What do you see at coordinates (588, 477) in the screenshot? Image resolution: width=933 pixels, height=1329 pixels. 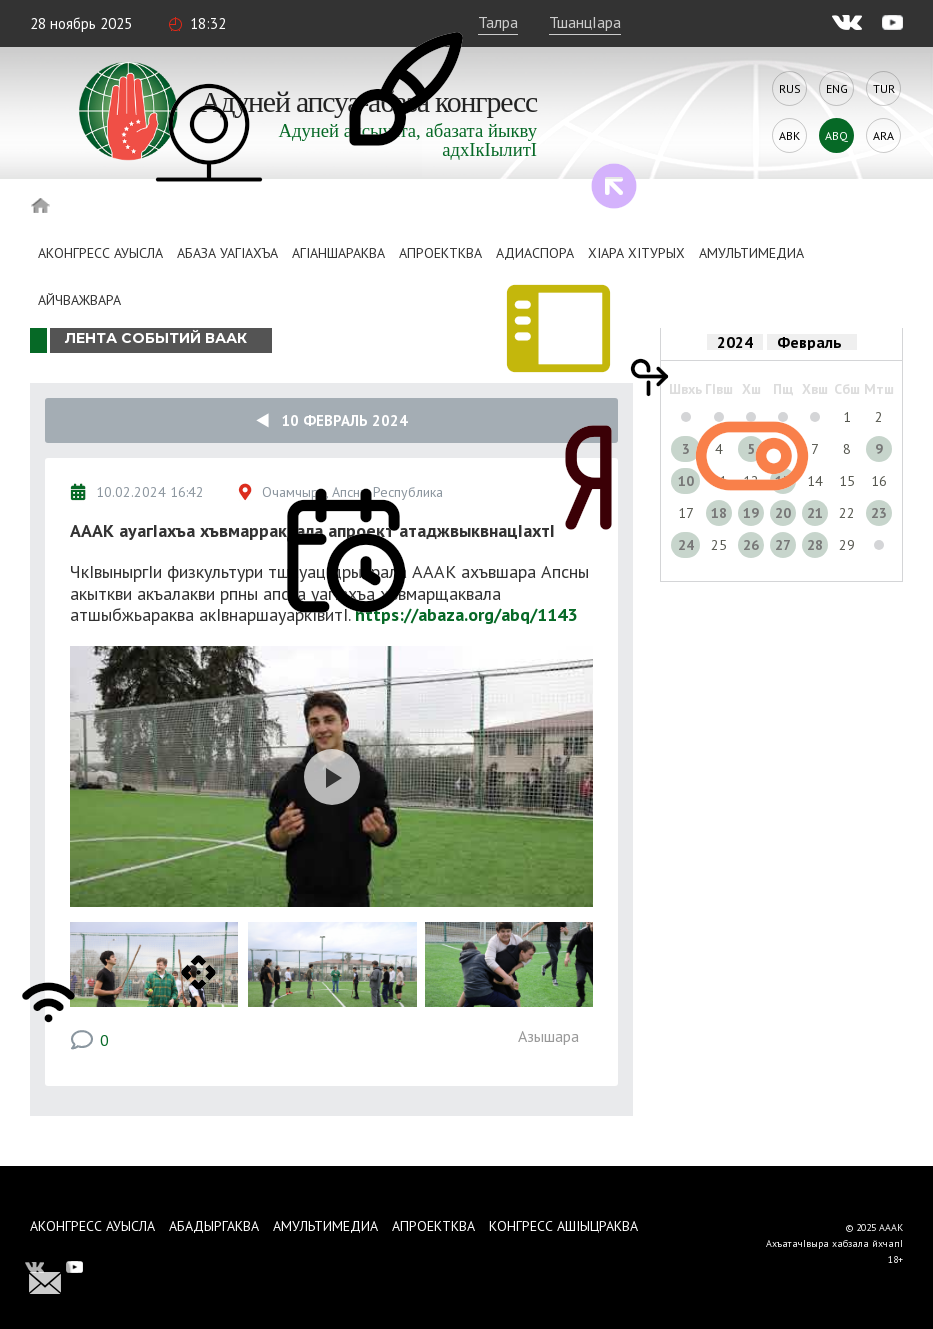 I see `open yandex app or services` at bounding box center [588, 477].